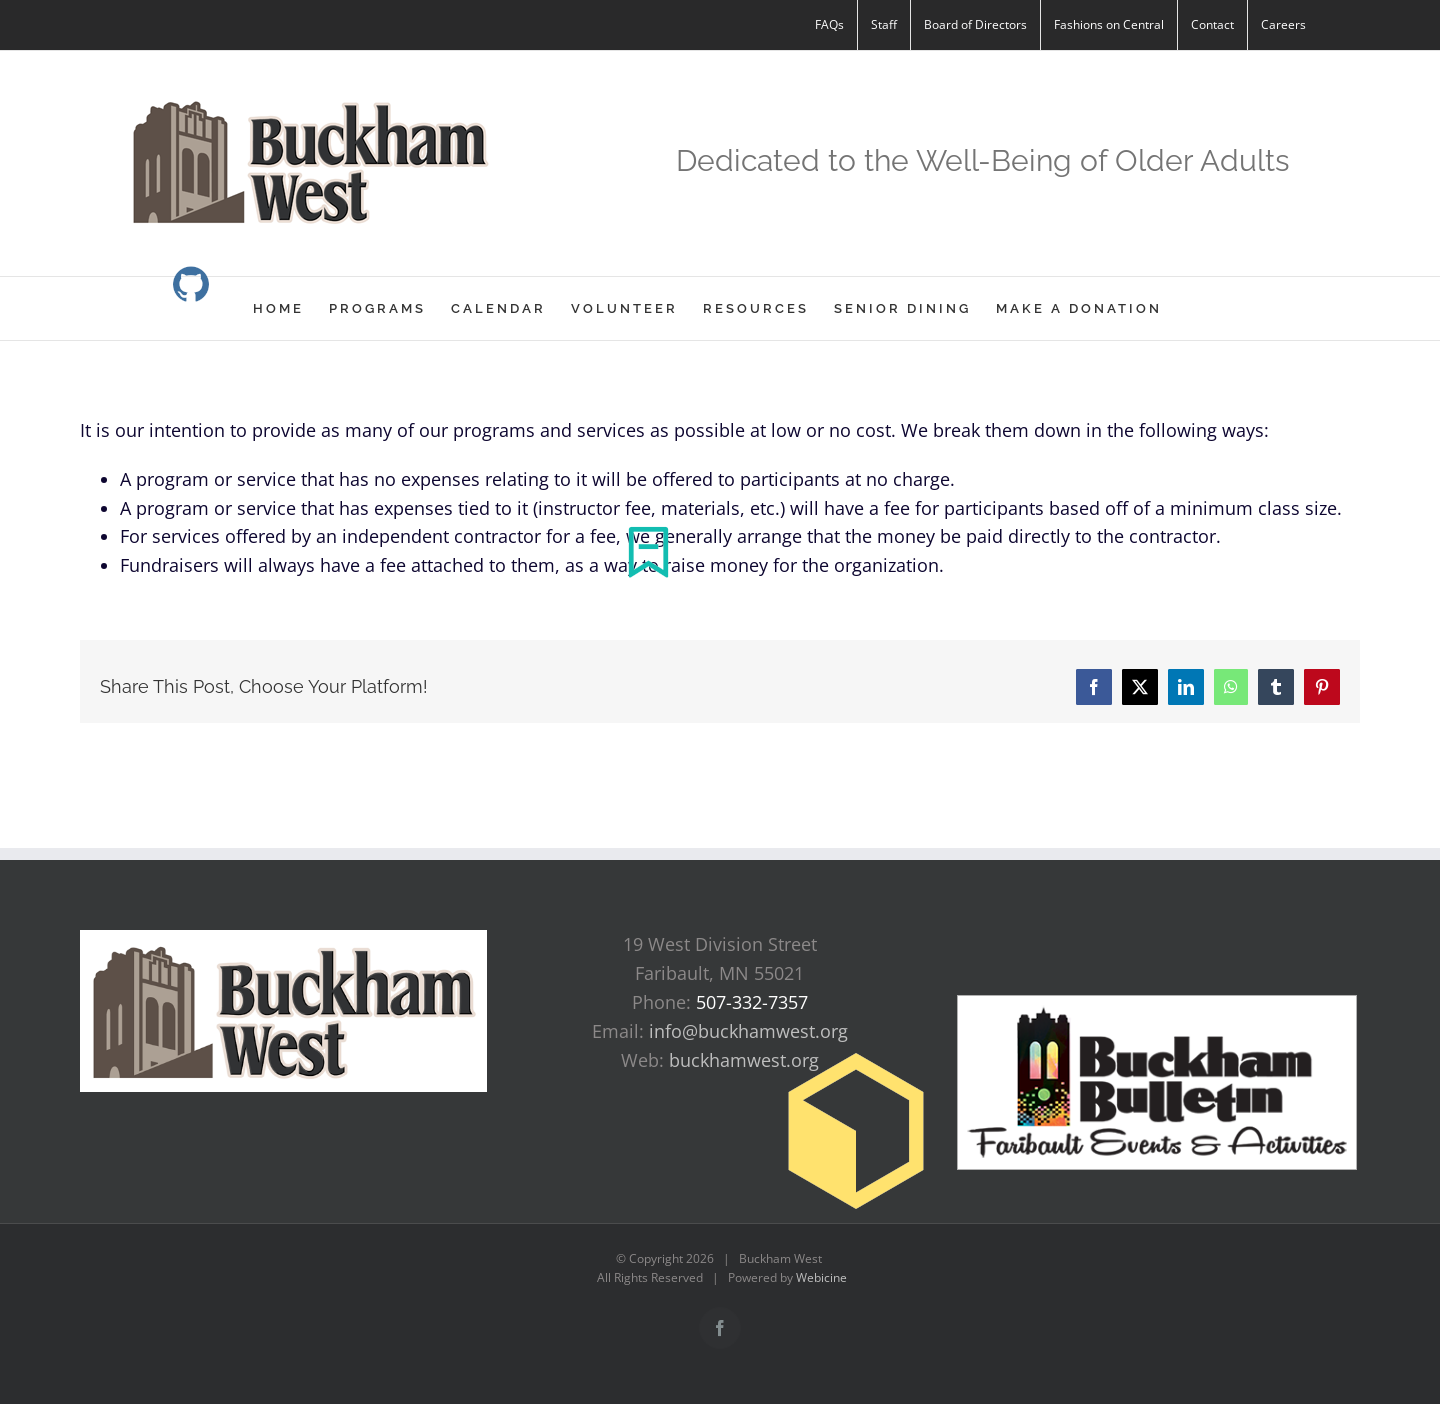 The image size is (1440, 1404). What do you see at coordinates (191, 284) in the screenshot?
I see `visit github profile or repository` at bounding box center [191, 284].